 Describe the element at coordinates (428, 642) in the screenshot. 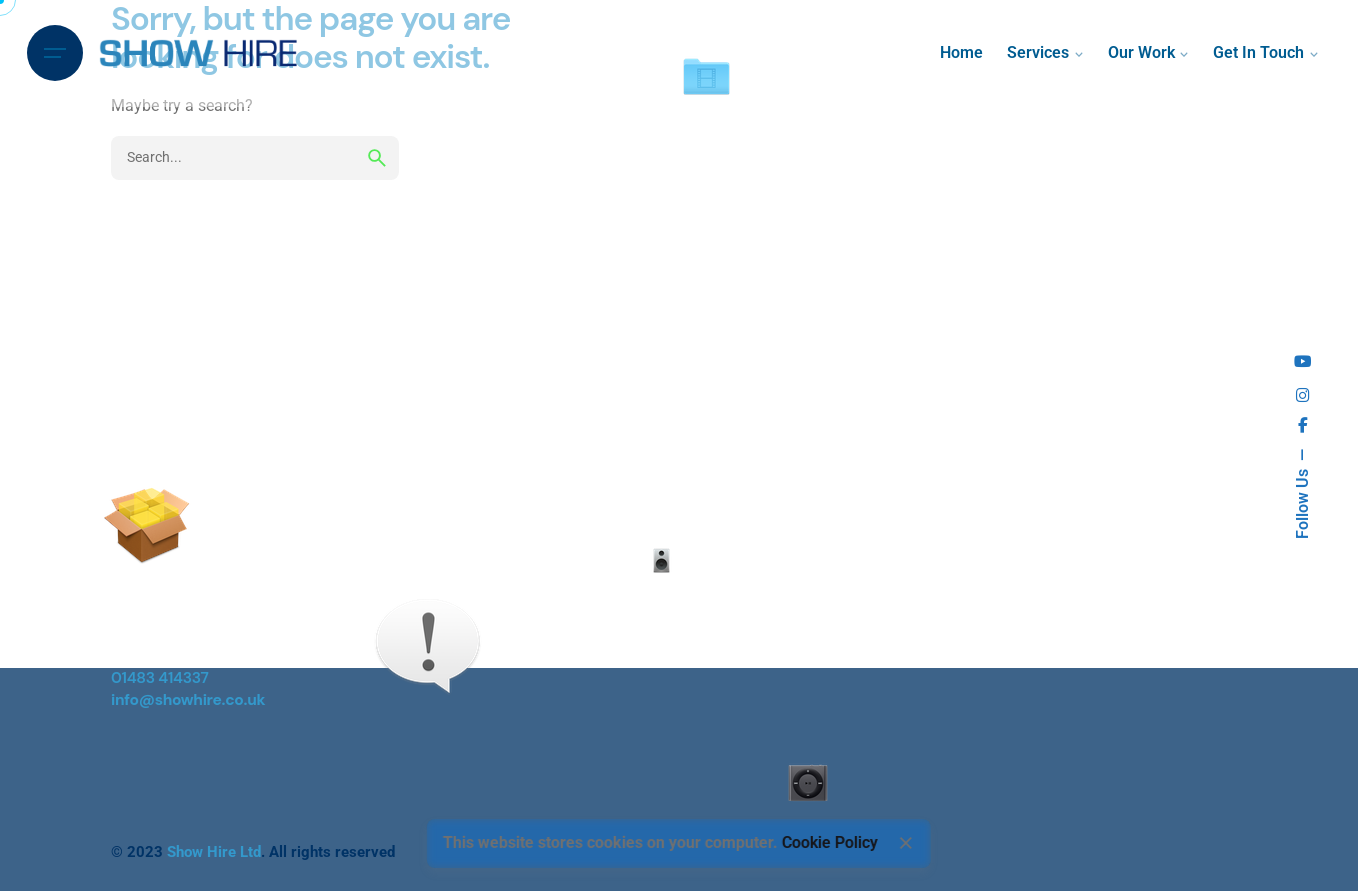

I see `indicates an important notification or alert message` at that location.